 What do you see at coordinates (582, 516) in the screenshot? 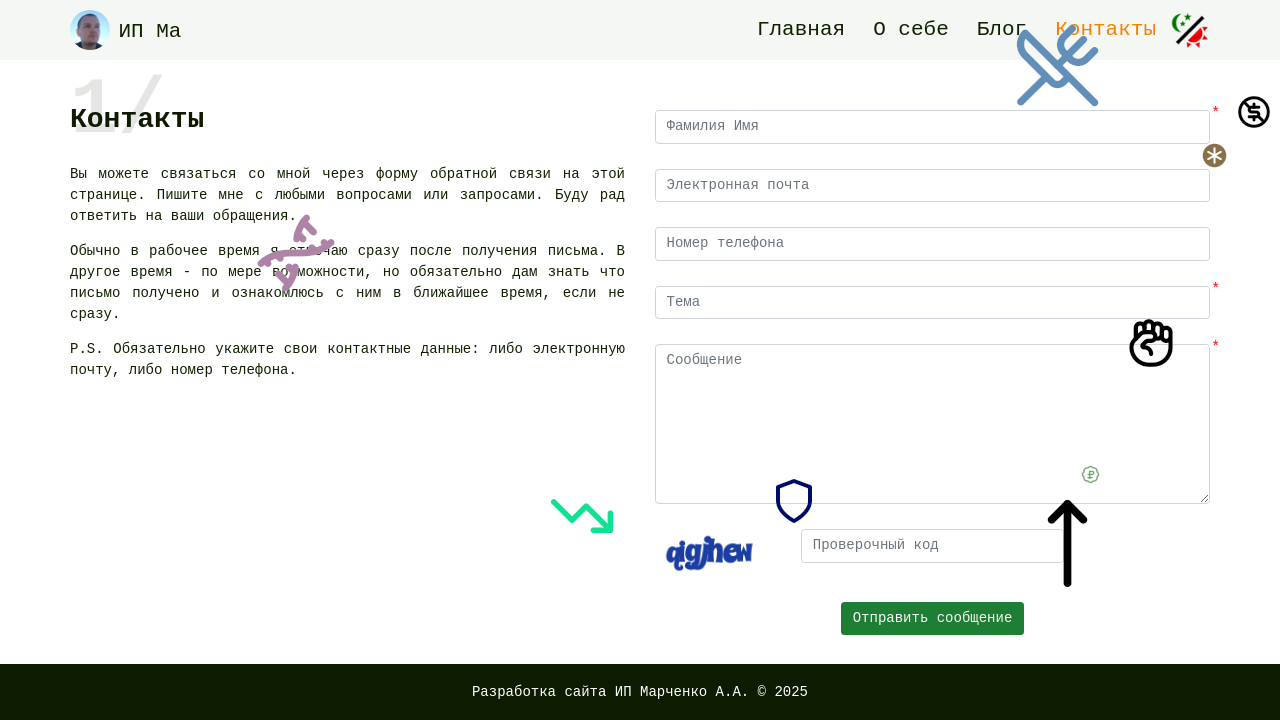
I see `indicates a declining trend or decrease in value` at bounding box center [582, 516].